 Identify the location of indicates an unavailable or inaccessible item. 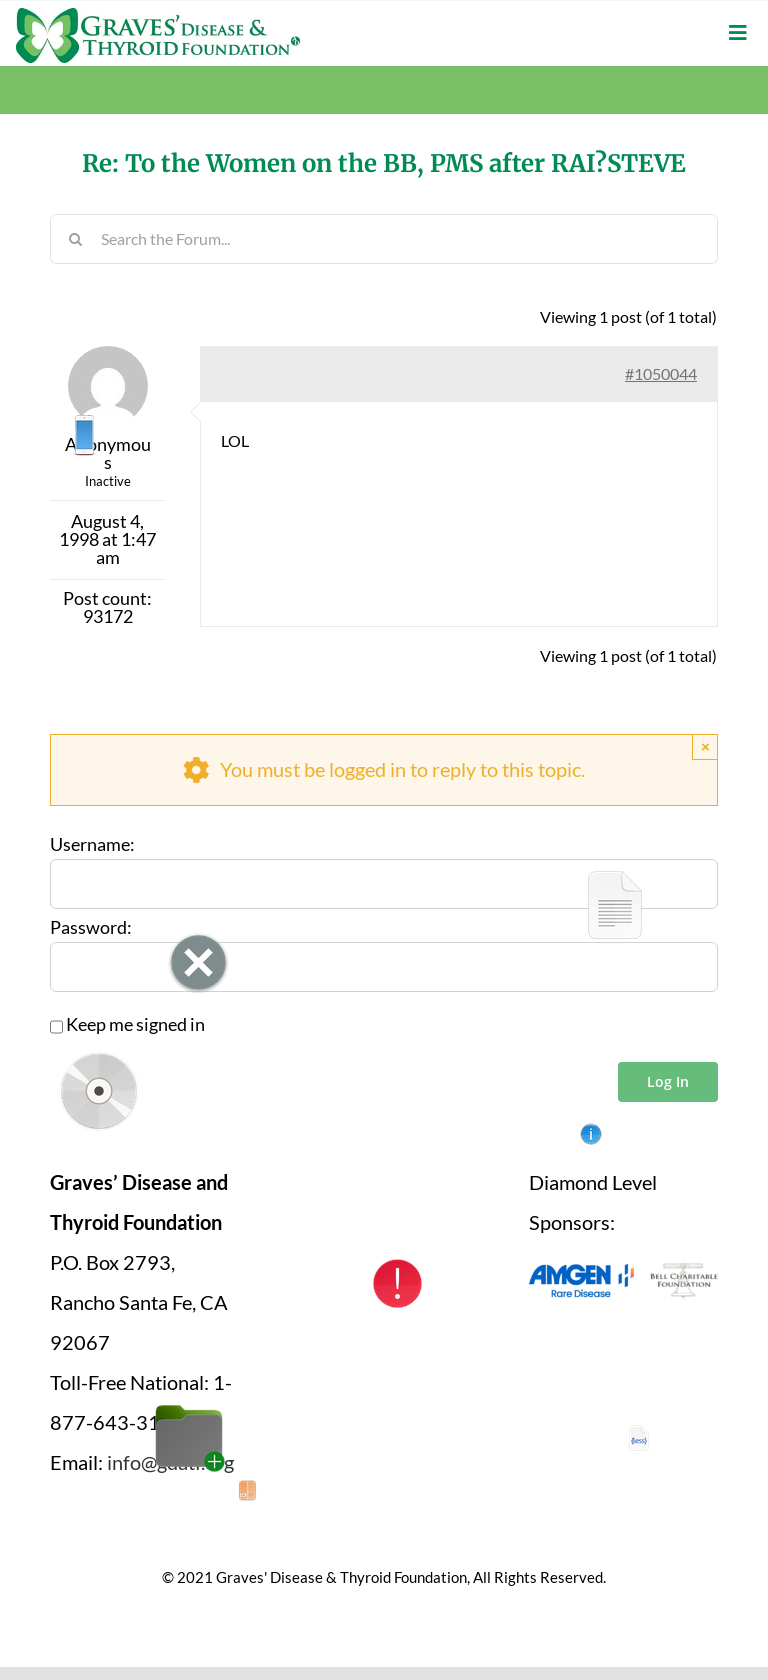
(198, 962).